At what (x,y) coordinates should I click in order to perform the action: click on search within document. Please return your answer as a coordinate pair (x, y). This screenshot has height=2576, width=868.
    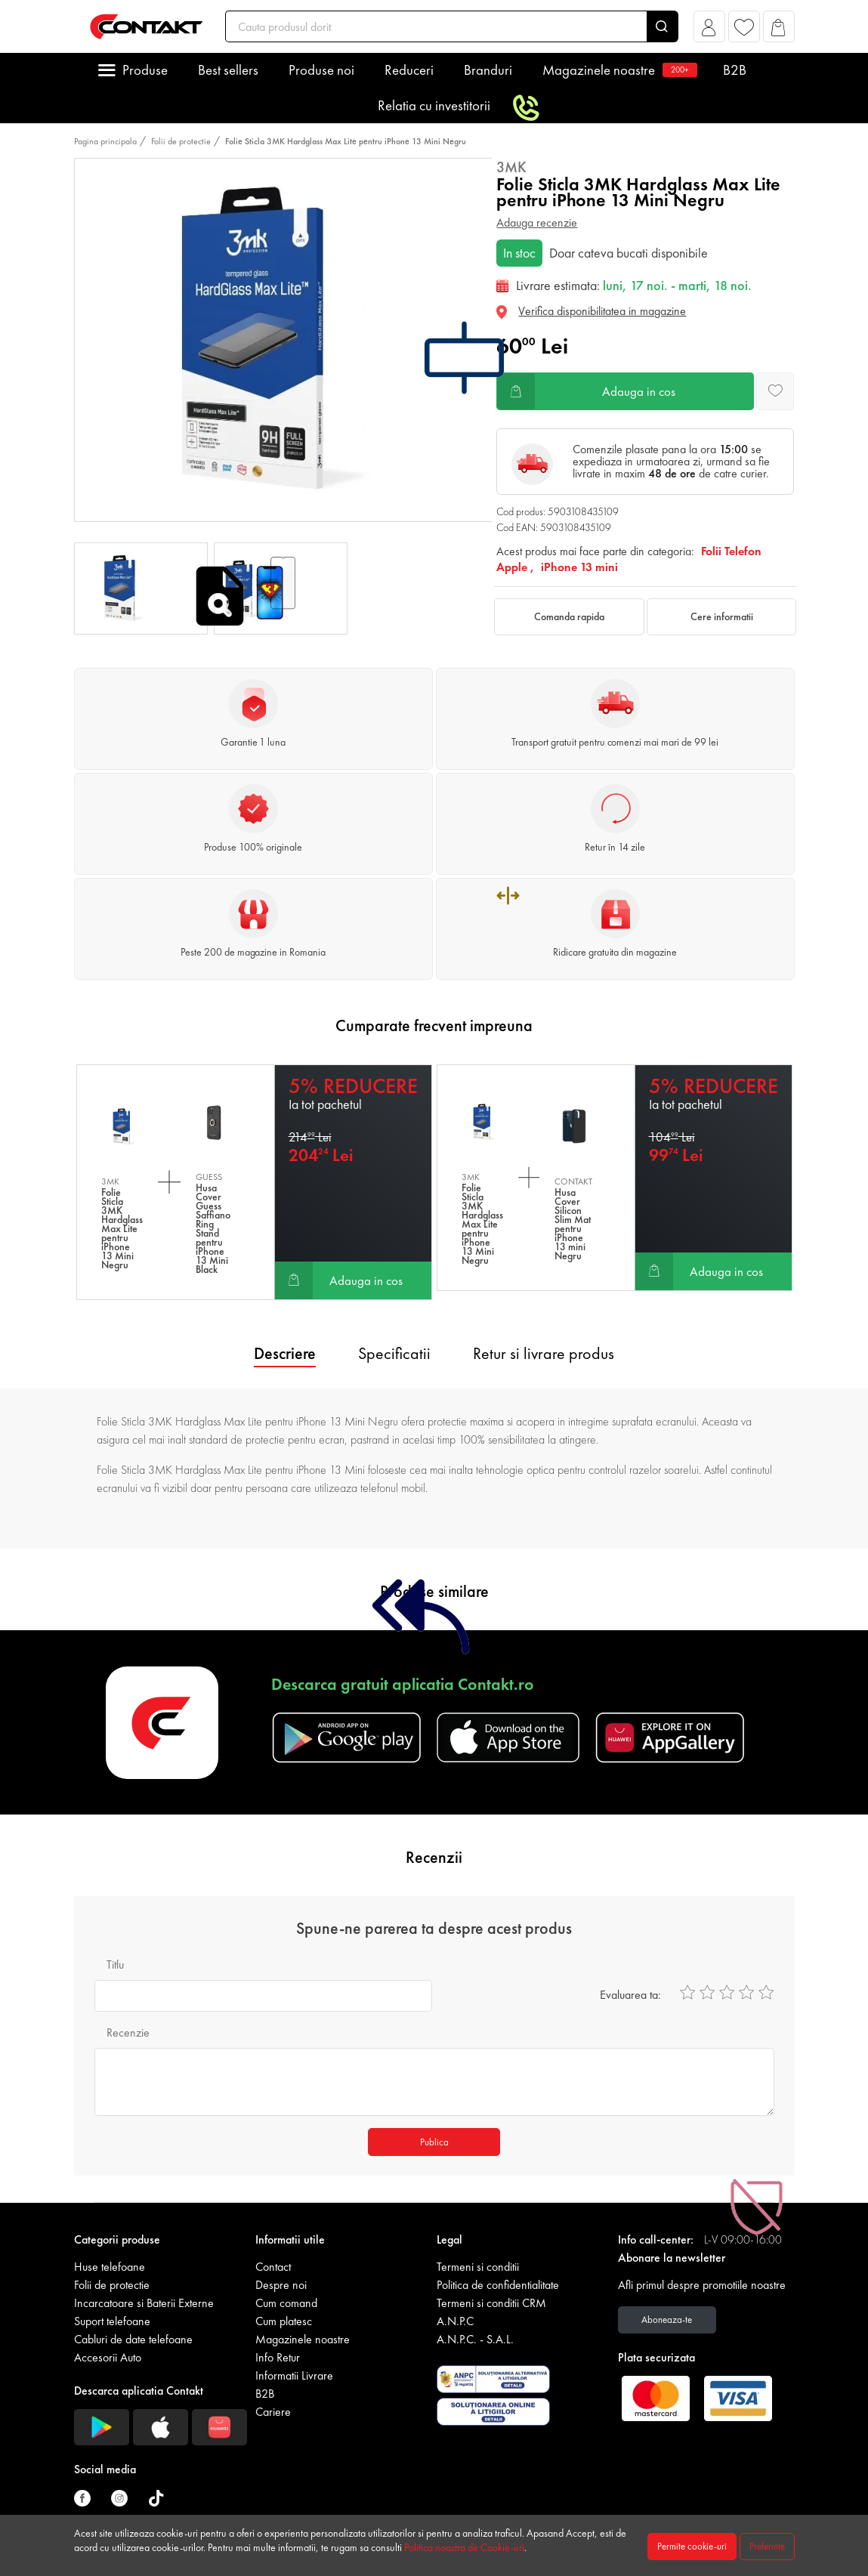
    Looking at the image, I should click on (220, 596).